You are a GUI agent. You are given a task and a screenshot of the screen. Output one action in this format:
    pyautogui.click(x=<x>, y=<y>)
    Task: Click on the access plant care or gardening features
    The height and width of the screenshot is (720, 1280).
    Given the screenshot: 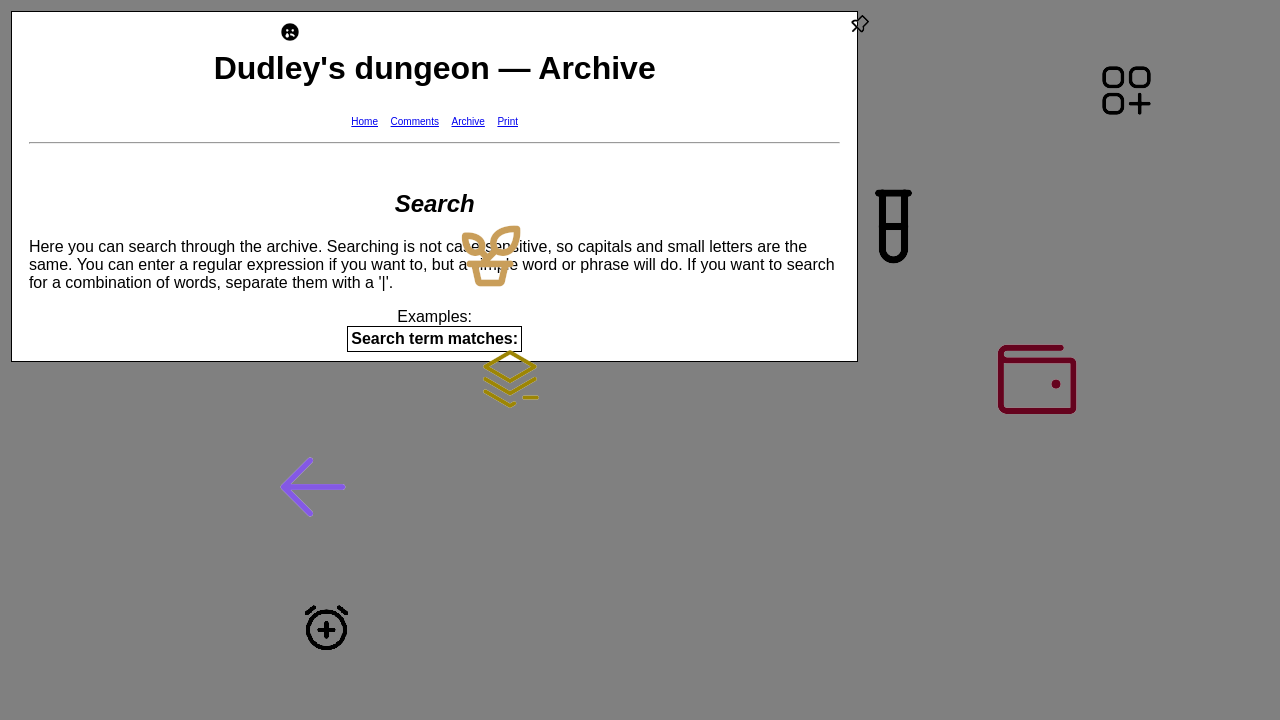 What is the action you would take?
    pyautogui.click(x=490, y=256)
    